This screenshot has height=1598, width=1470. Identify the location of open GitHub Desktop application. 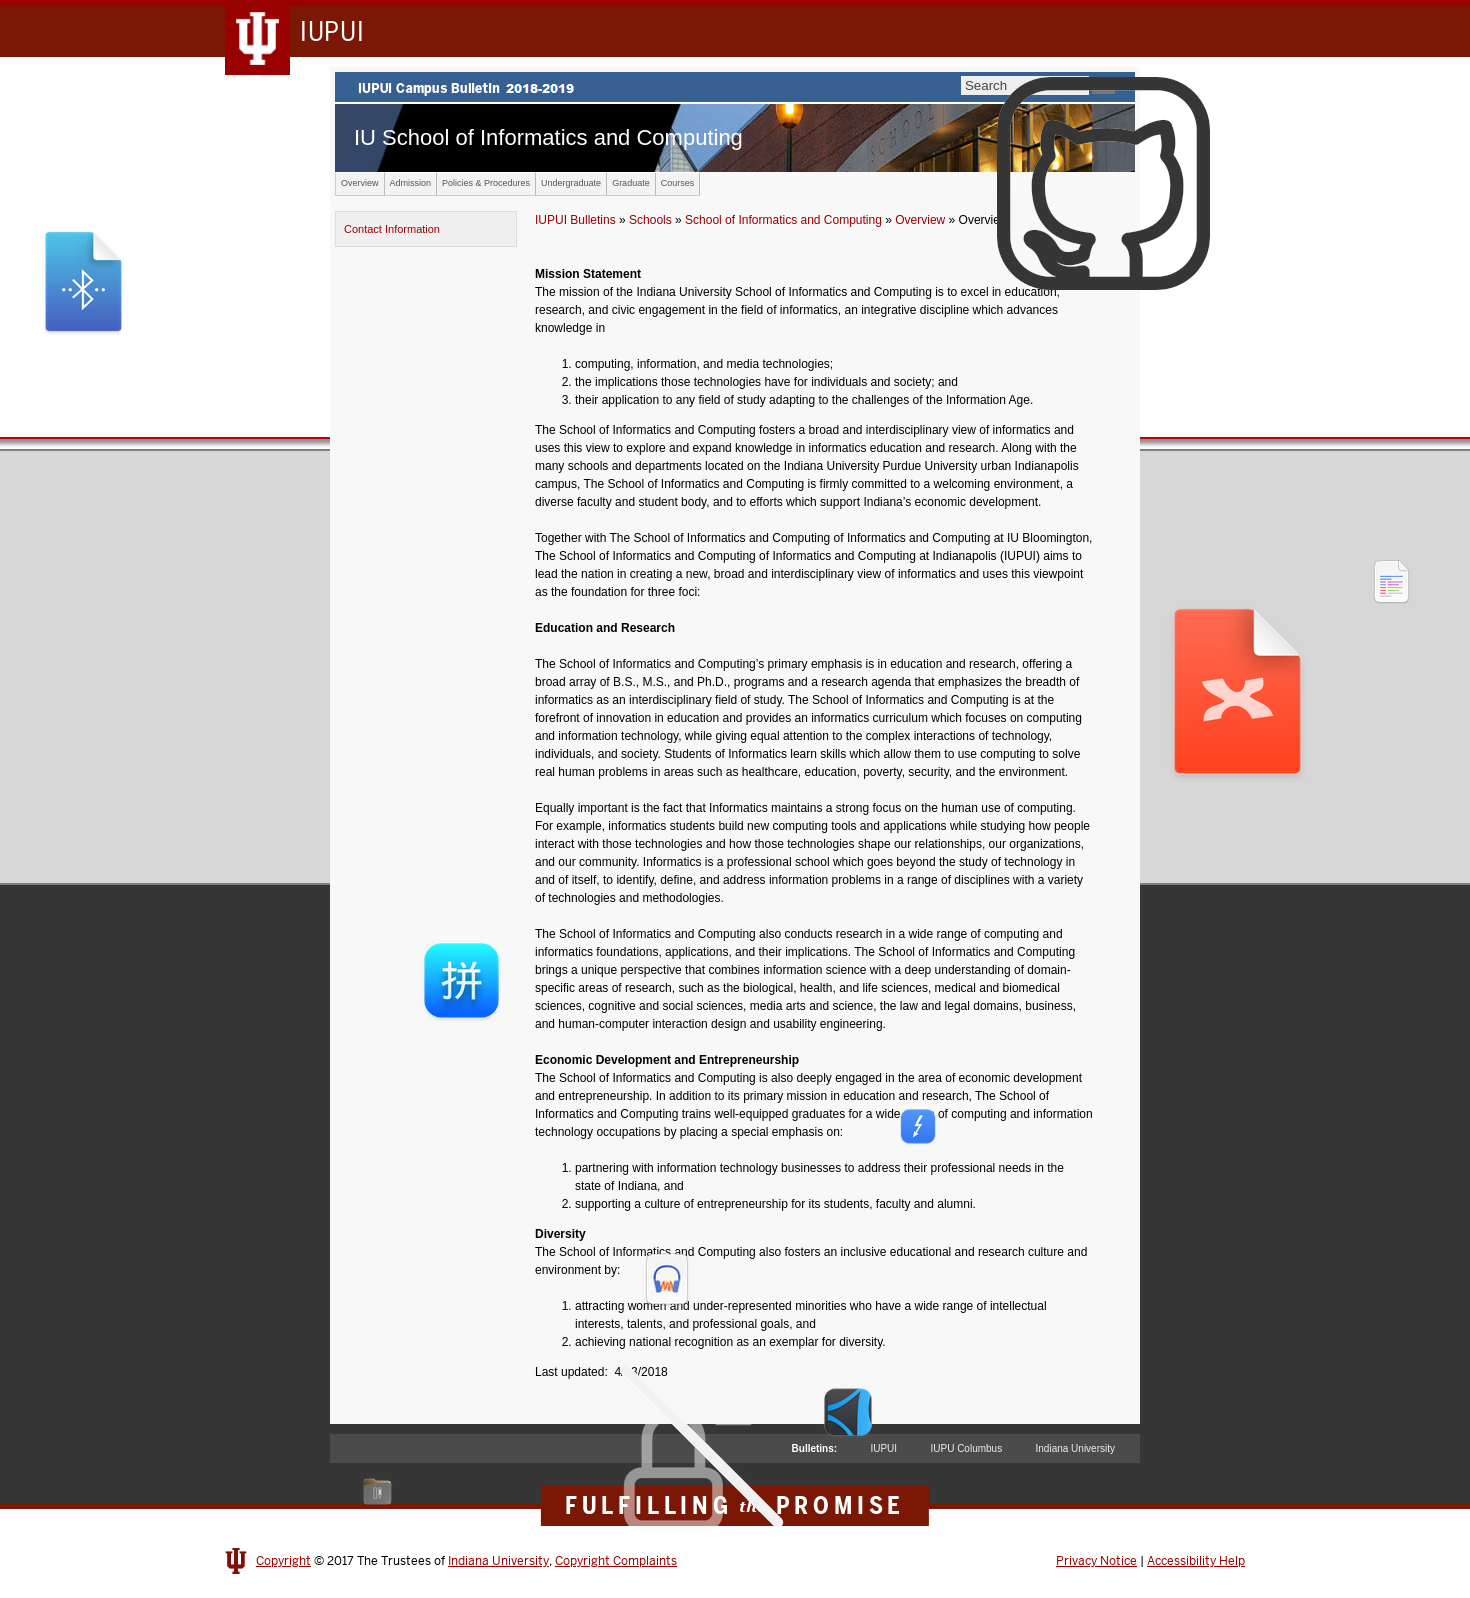
(1103, 183).